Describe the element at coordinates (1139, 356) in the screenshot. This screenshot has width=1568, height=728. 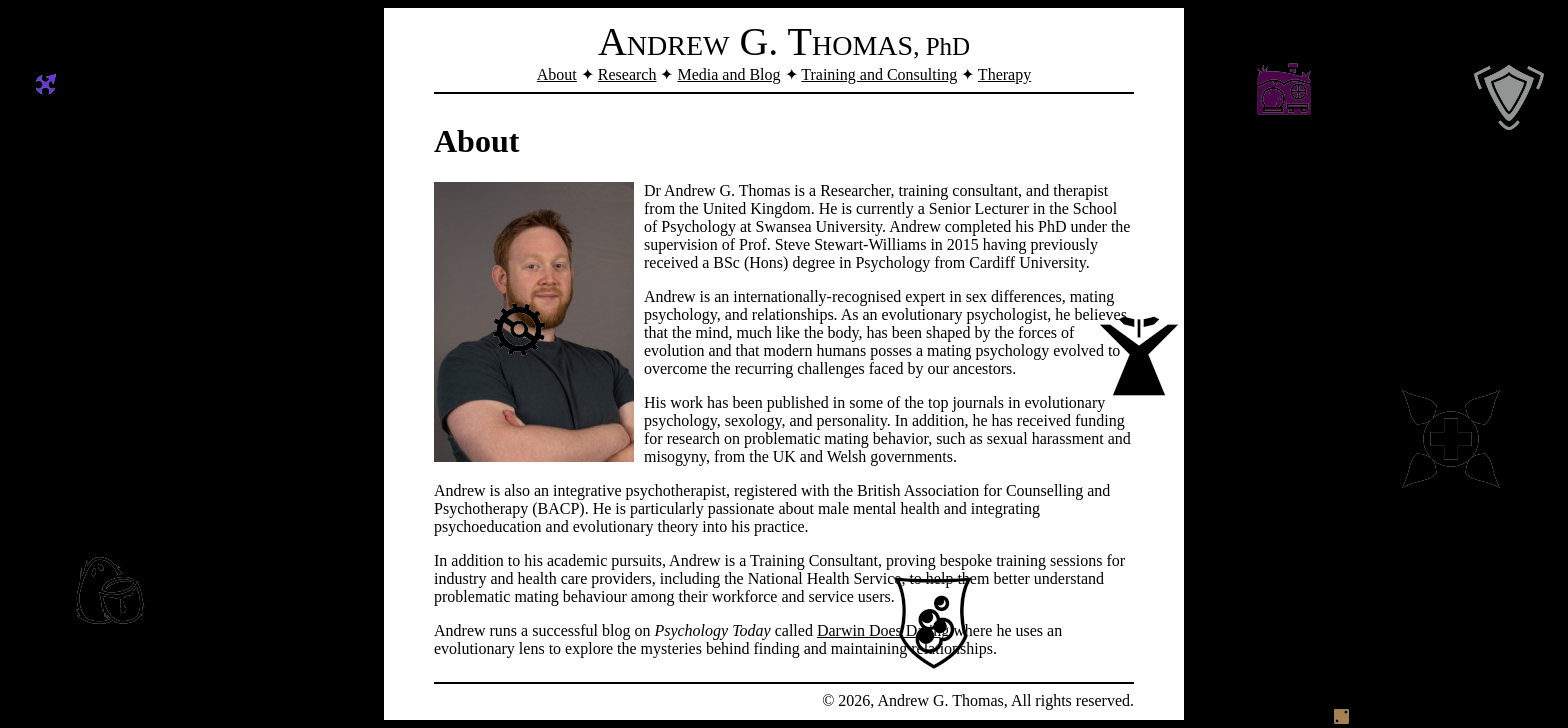
I see `indicates a decision point or branching path` at that location.